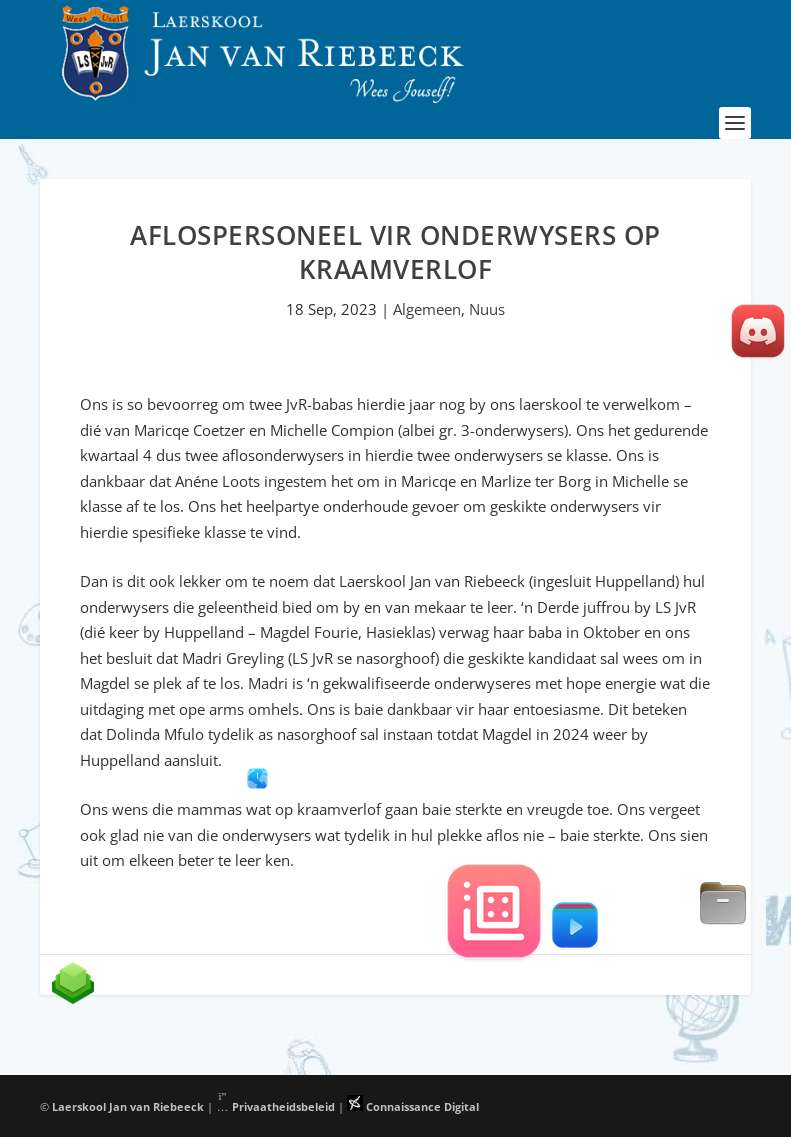 This screenshot has height=1137, width=791. Describe the element at coordinates (494, 911) in the screenshot. I see `open ludusavi game save backup tool` at that location.